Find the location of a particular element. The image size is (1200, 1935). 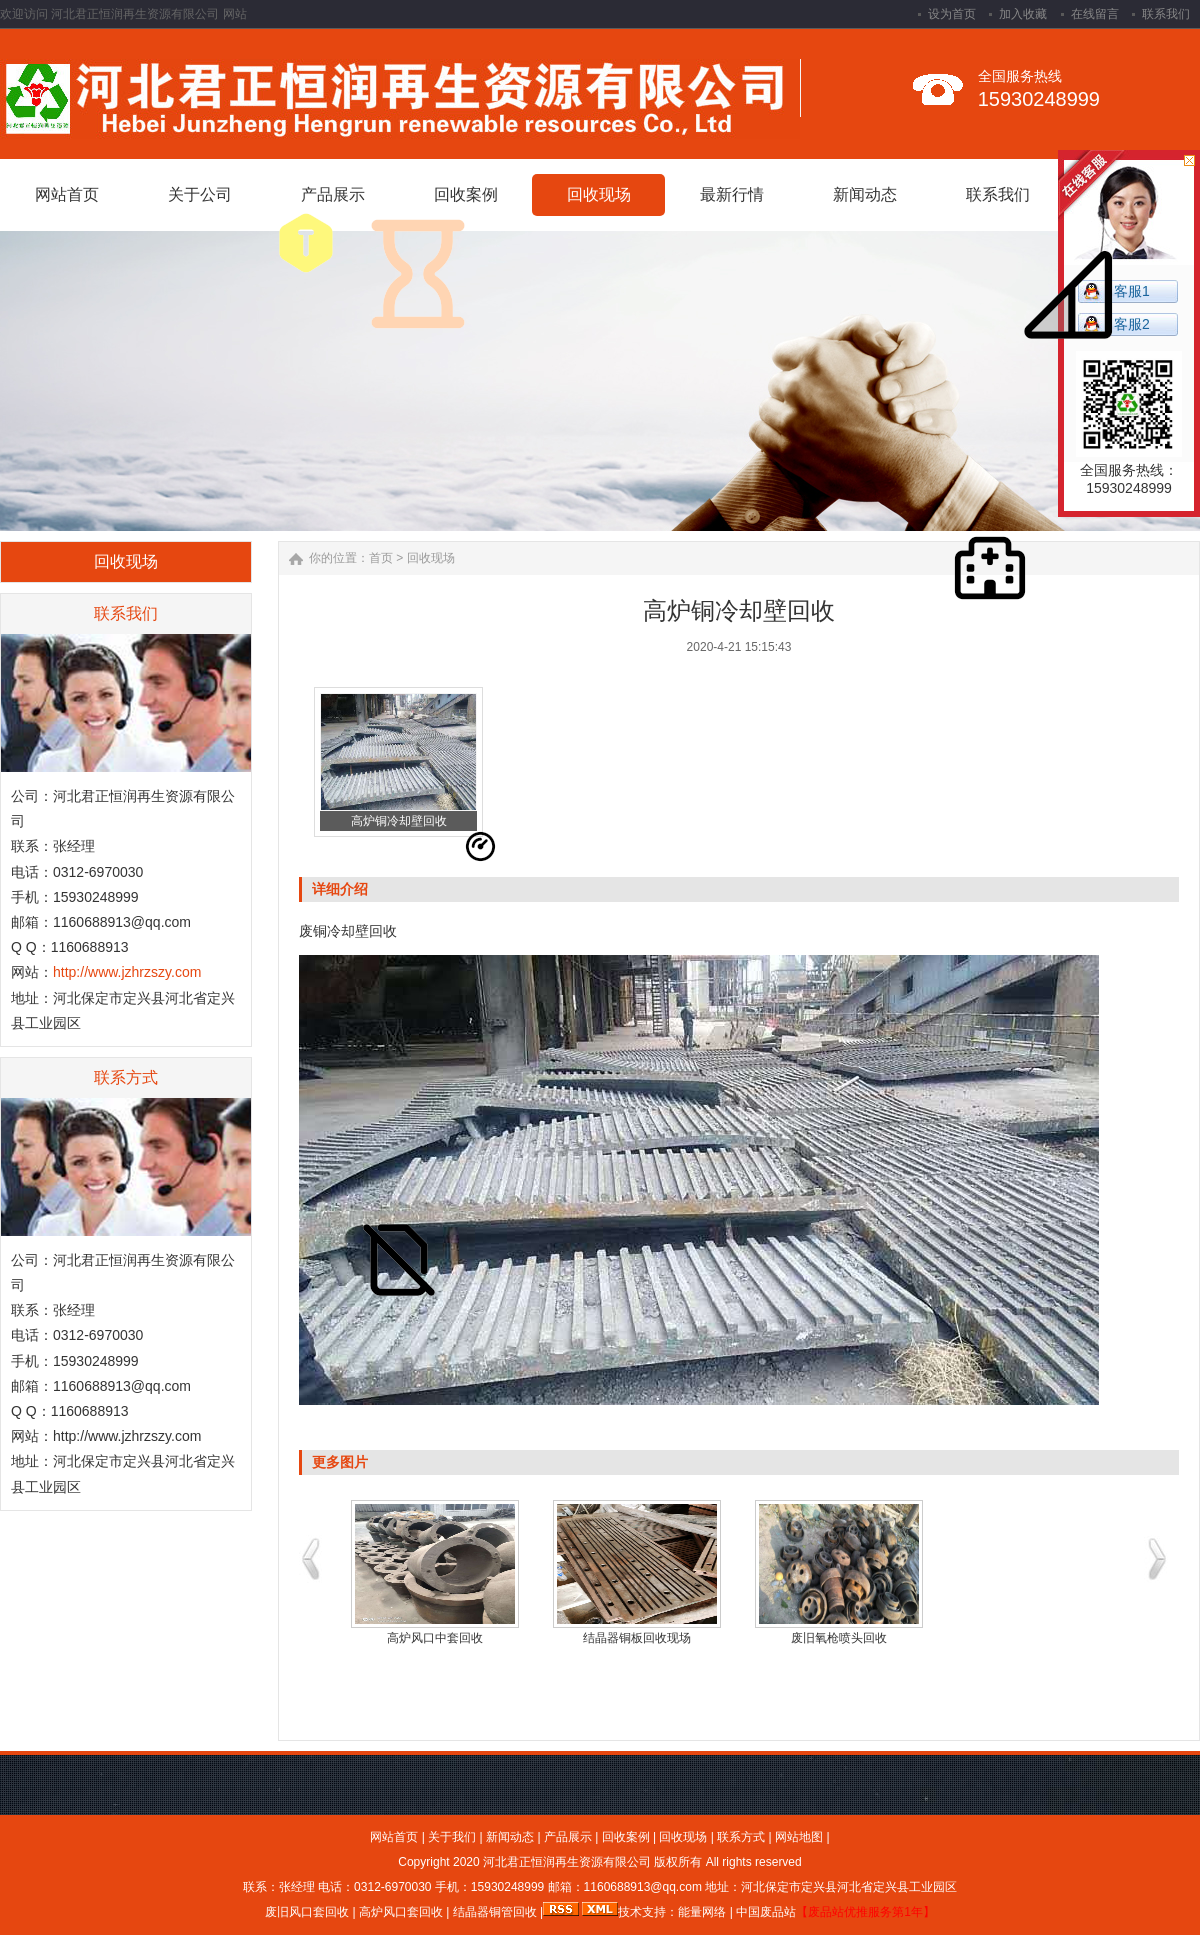

file unavailable or inaccessible is located at coordinates (399, 1260).